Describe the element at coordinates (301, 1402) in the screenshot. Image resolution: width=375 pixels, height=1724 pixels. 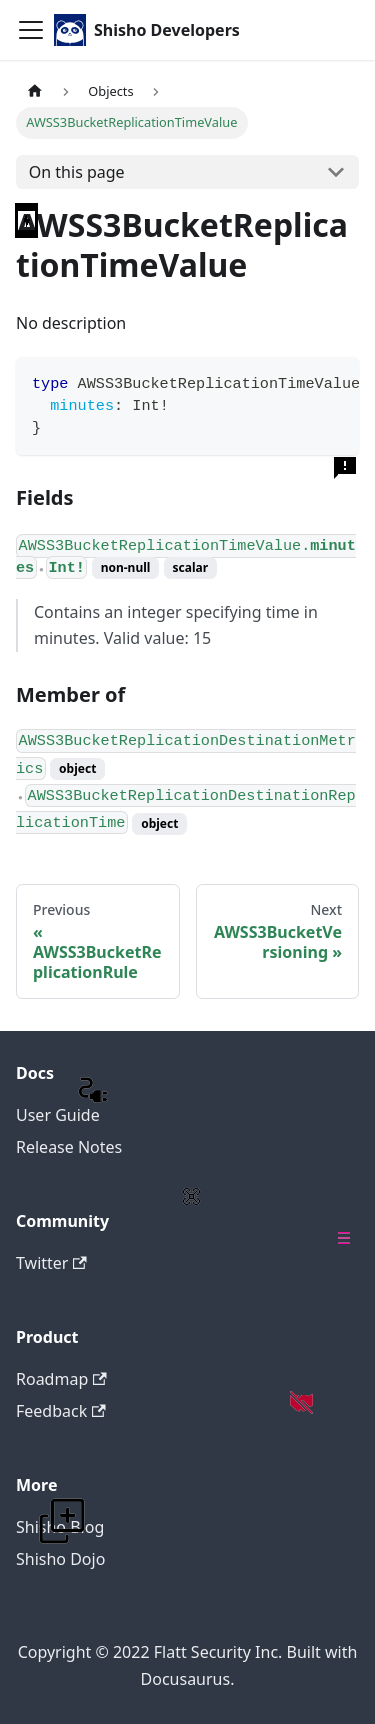
I see `indicates a canceled or declined agreement` at that location.